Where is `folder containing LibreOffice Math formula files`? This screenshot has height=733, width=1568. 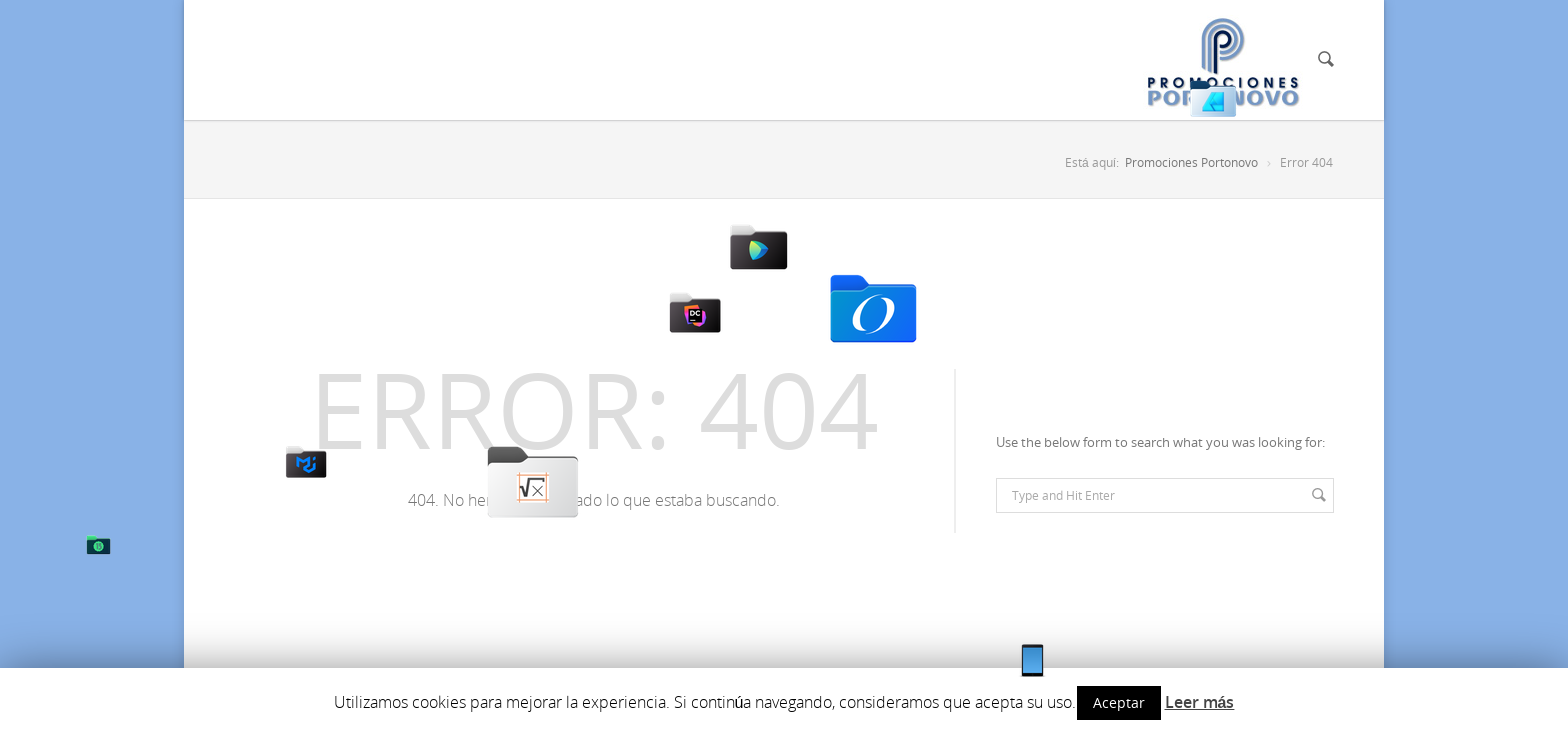
folder containing LibreOffice Math formula files is located at coordinates (532, 484).